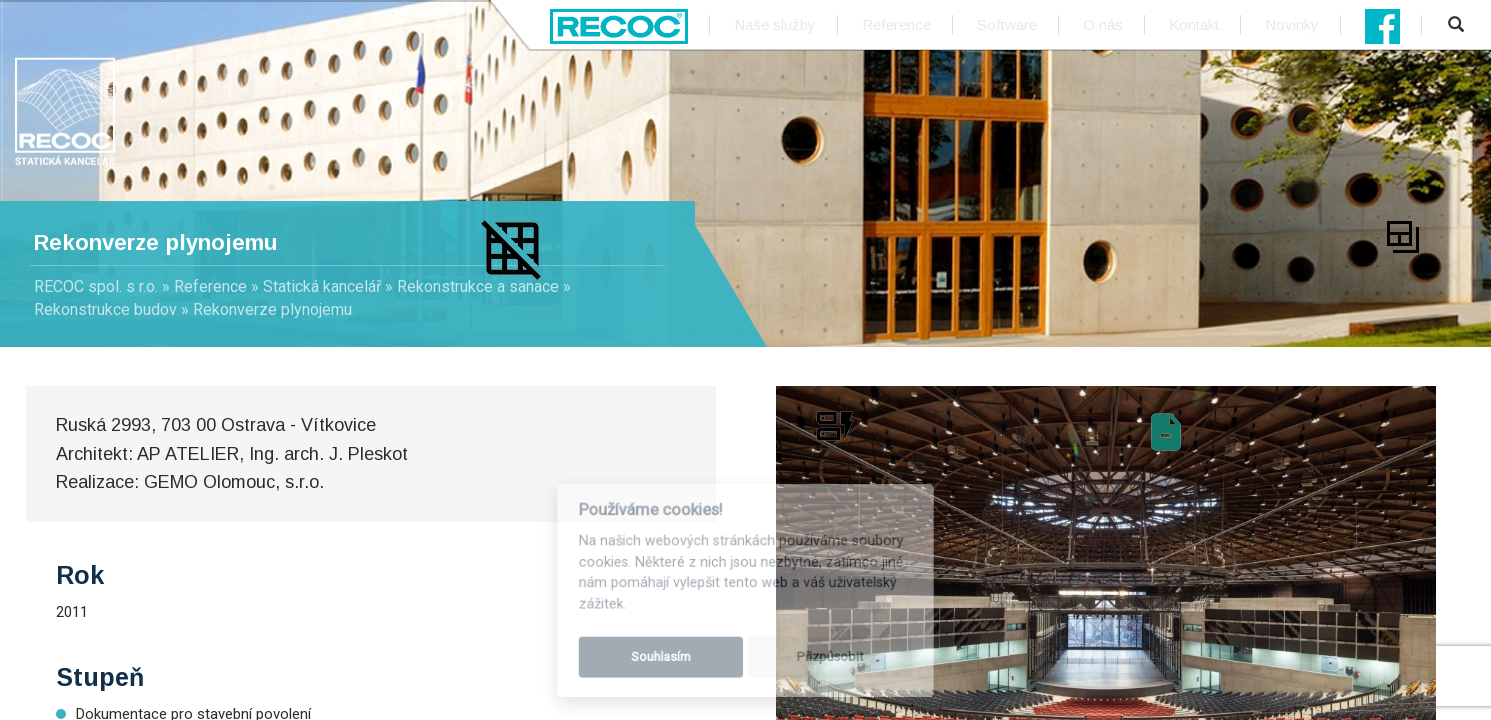 The width and height of the screenshot is (1491, 720). Describe the element at coordinates (1403, 237) in the screenshot. I see `create a backup of table data` at that location.